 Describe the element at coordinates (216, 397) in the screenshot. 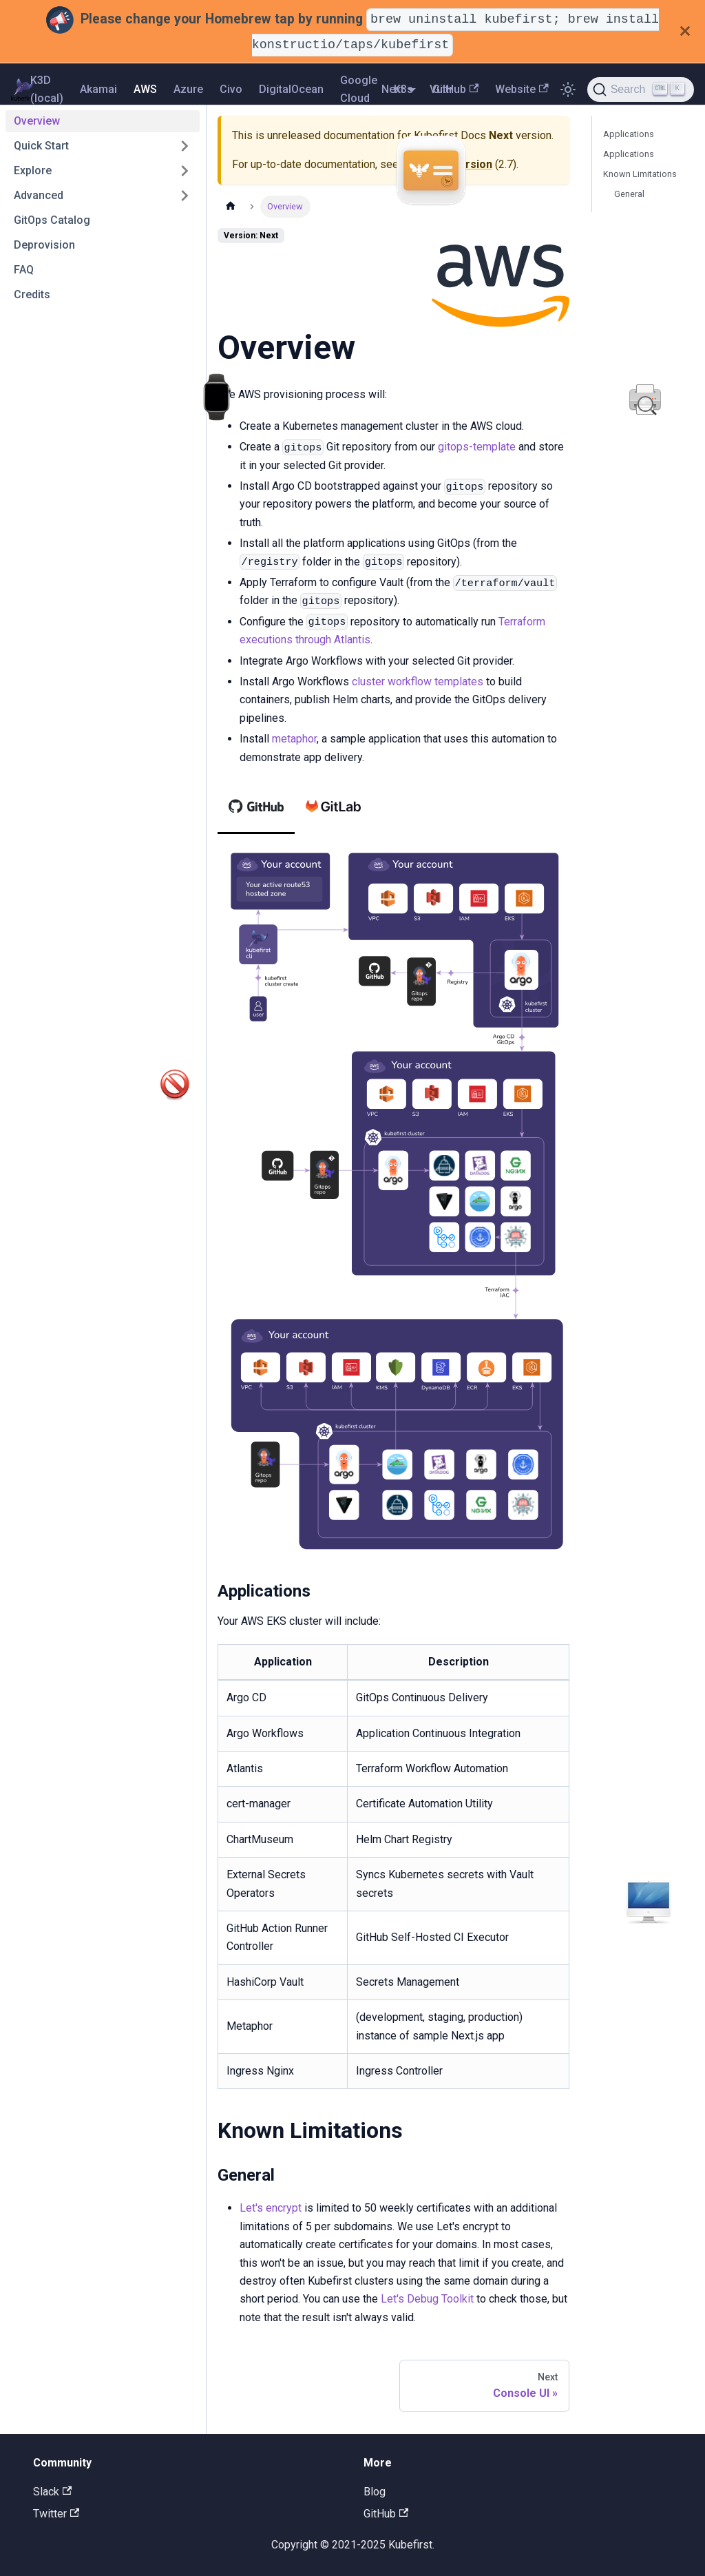

I see `apple watch series 6 device icon` at that location.